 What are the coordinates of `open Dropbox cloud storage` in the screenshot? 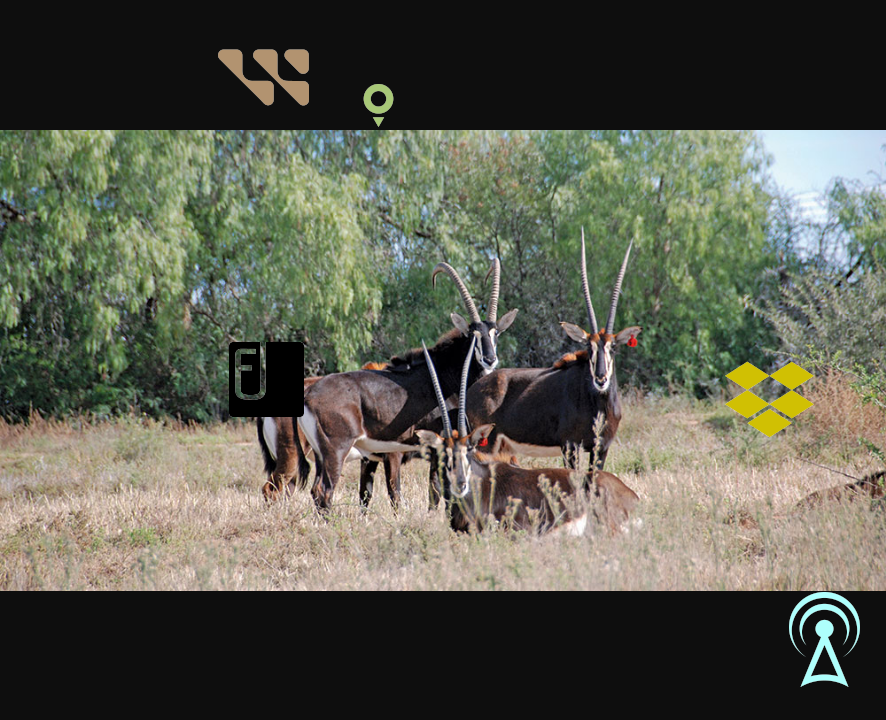 It's located at (769, 399).